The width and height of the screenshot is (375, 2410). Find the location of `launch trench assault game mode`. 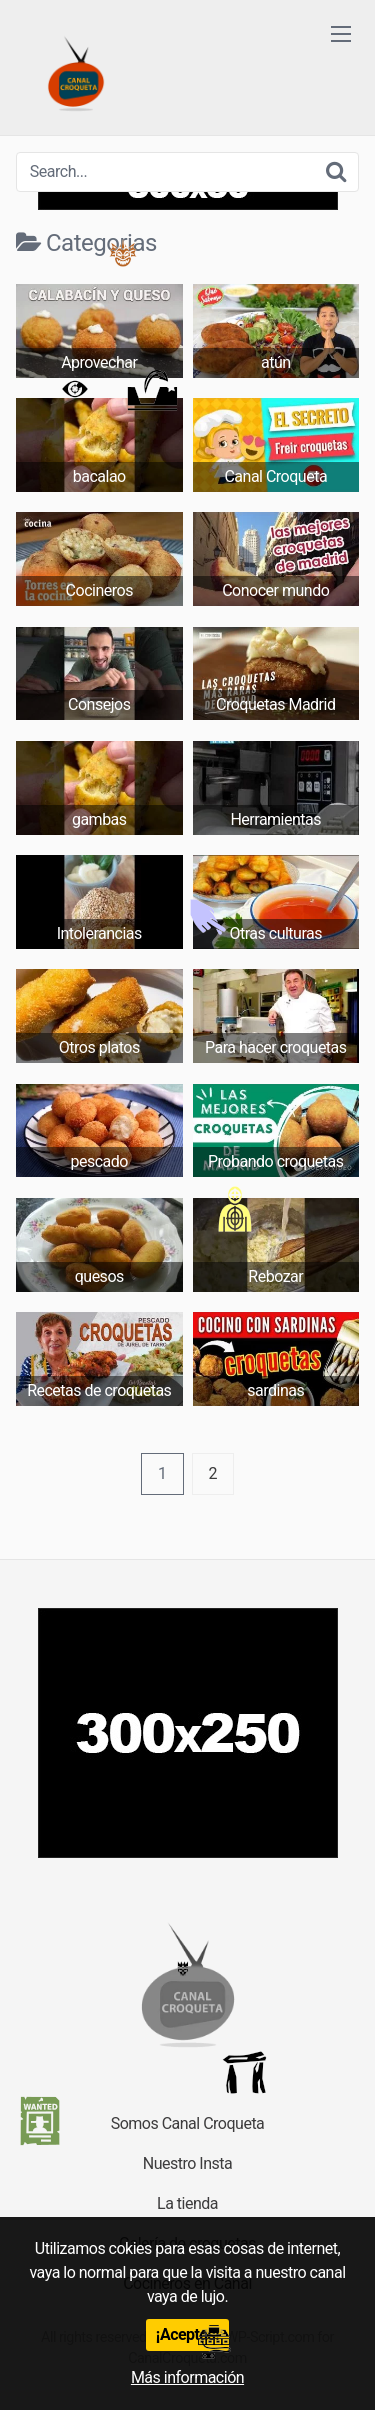

launch trench assault game mode is located at coordinates (152, 386).